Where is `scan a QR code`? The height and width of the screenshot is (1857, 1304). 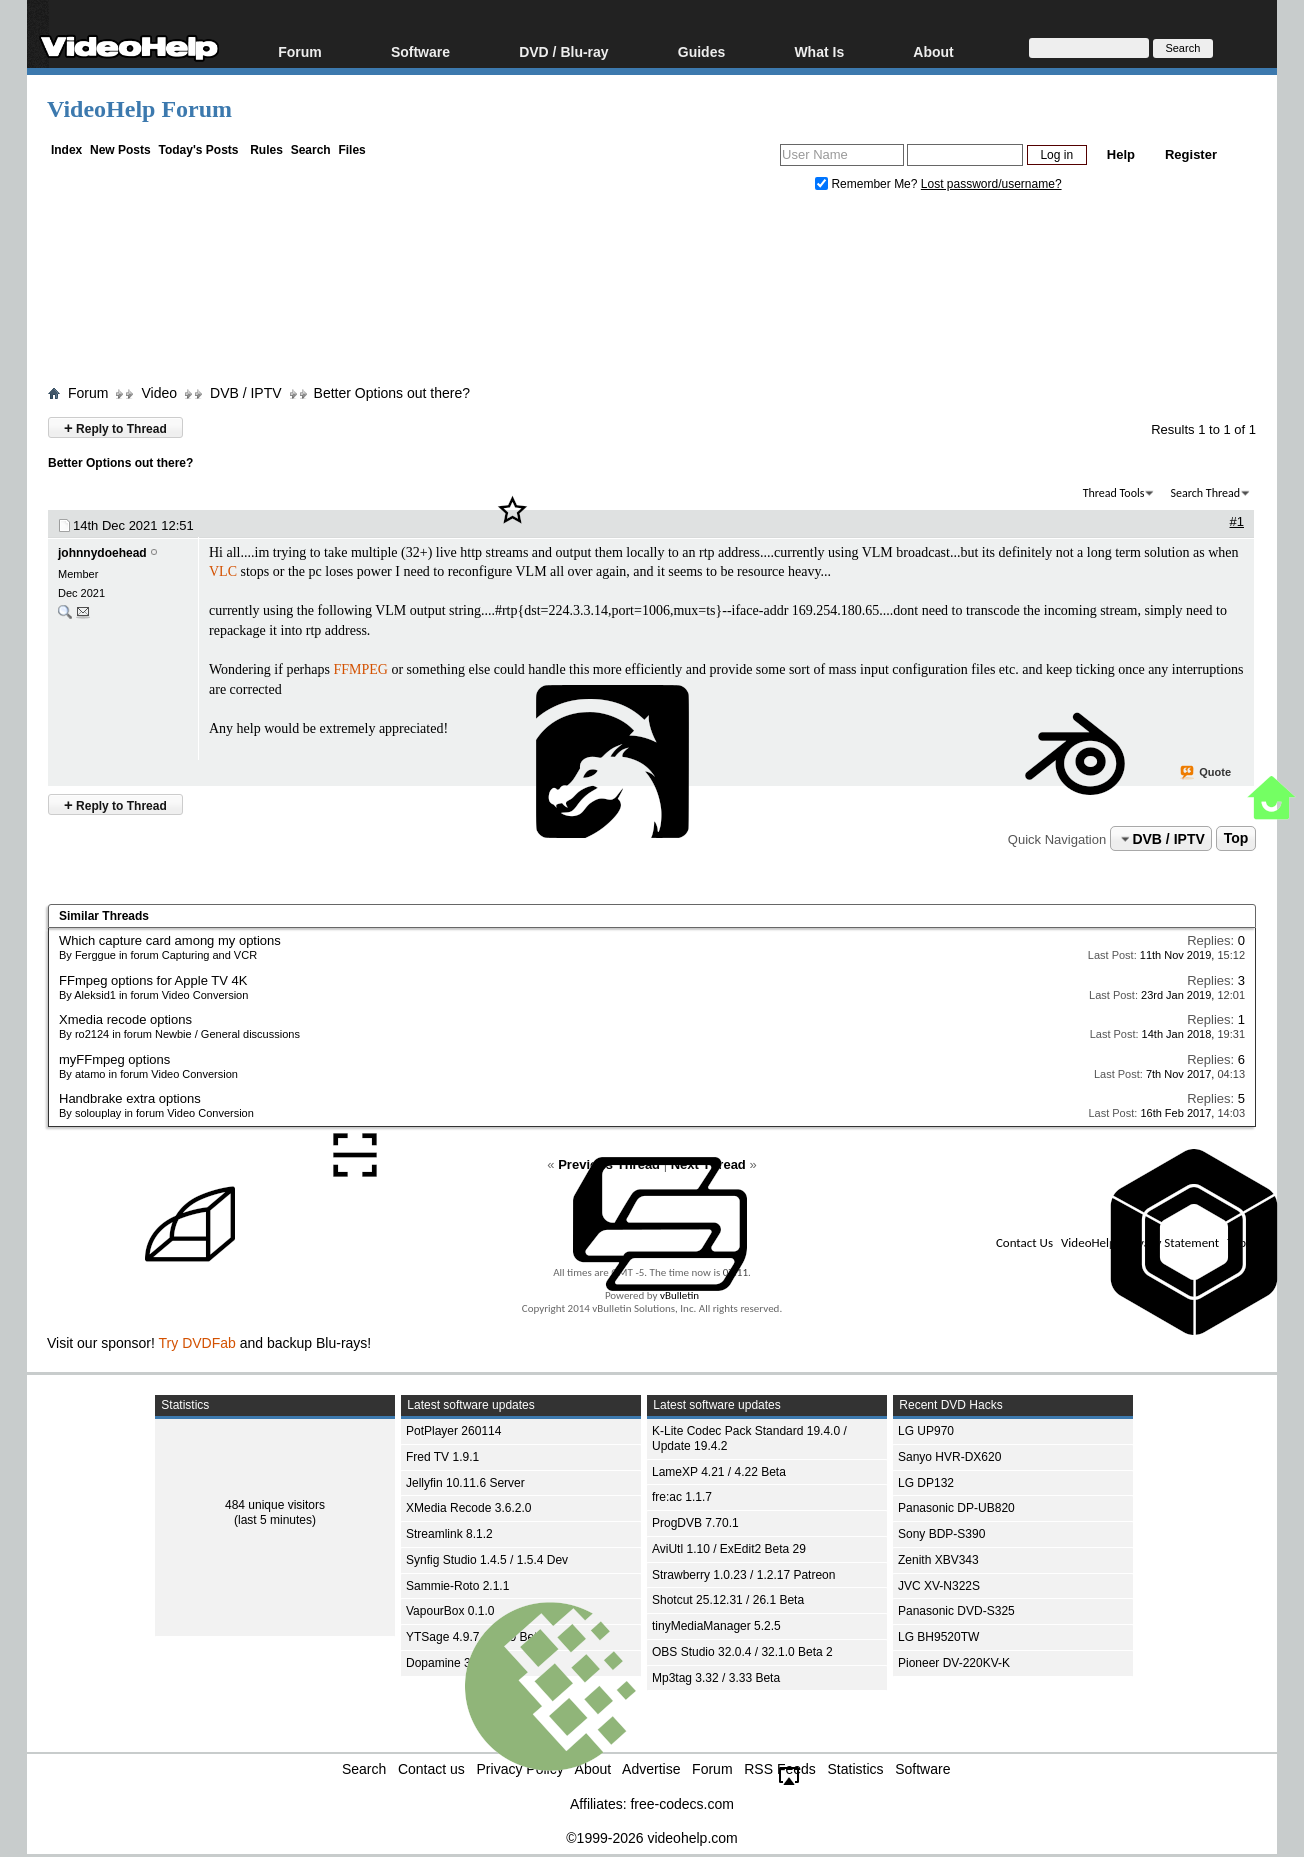
scan a QR code is located at coordinates (355, 1155).